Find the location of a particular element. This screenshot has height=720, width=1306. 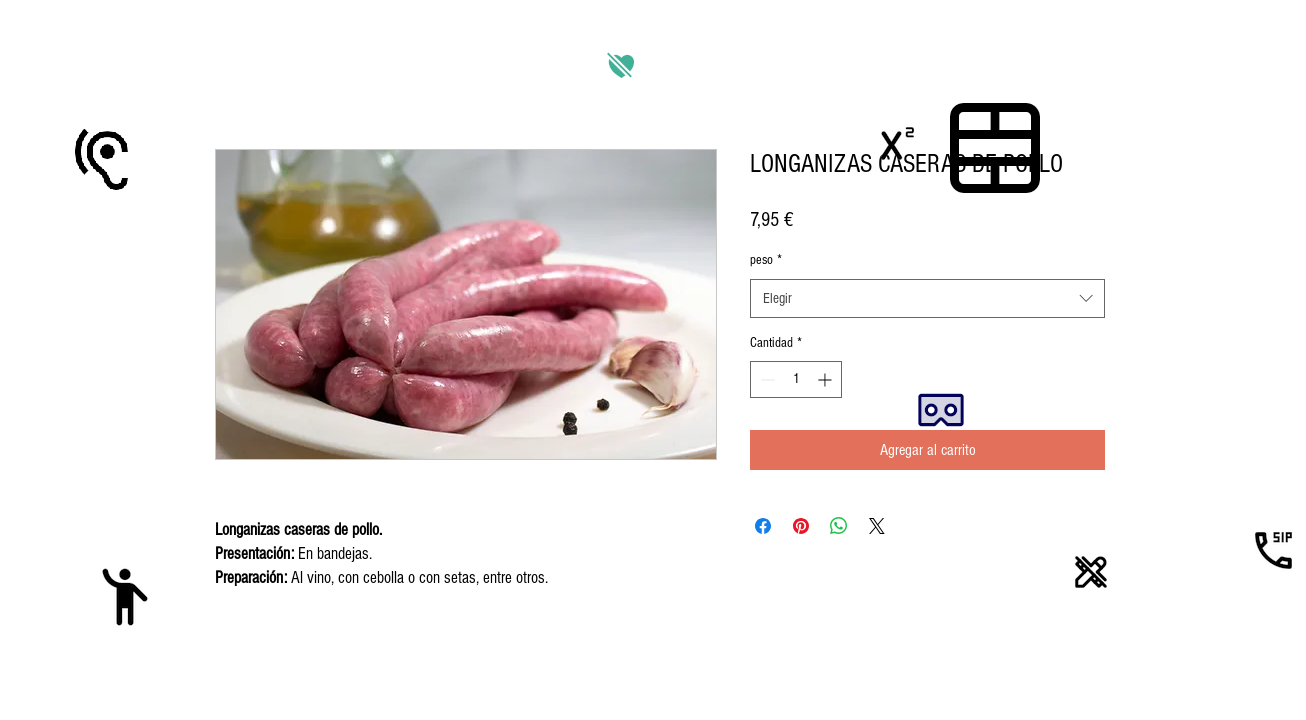

launch virtual reality or VR mode is located at coordinates (941, 410).